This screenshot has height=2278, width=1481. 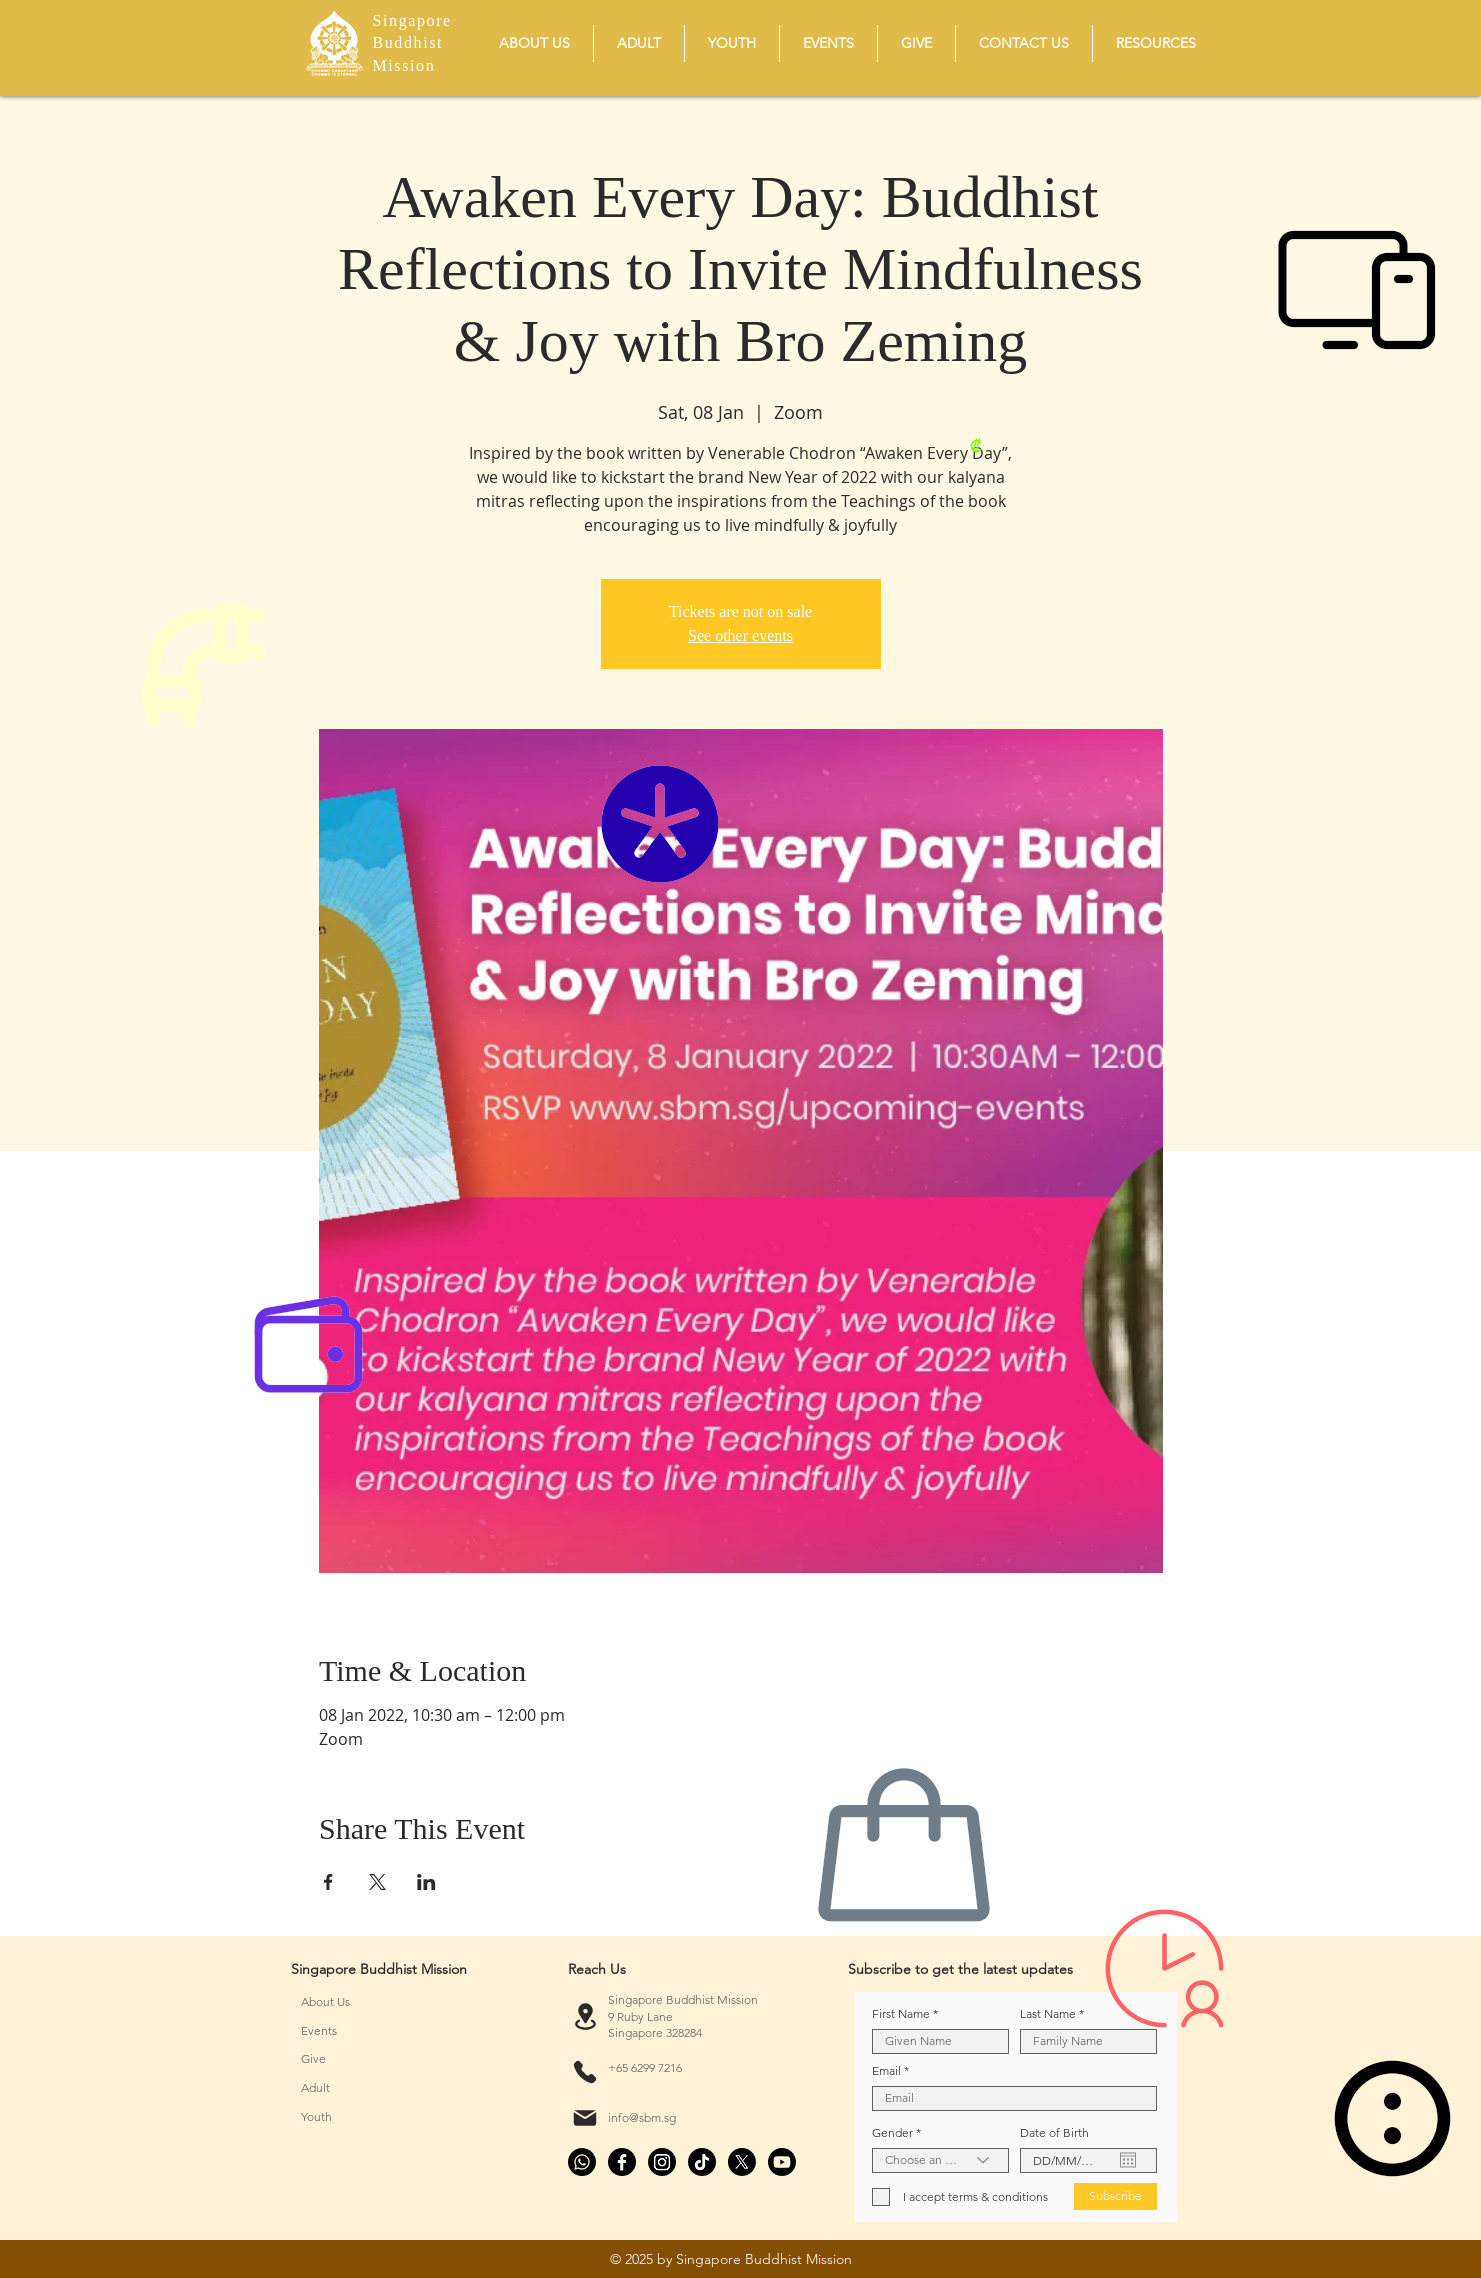 I want to click on open more options menu, so click(x=1392, y=2118).